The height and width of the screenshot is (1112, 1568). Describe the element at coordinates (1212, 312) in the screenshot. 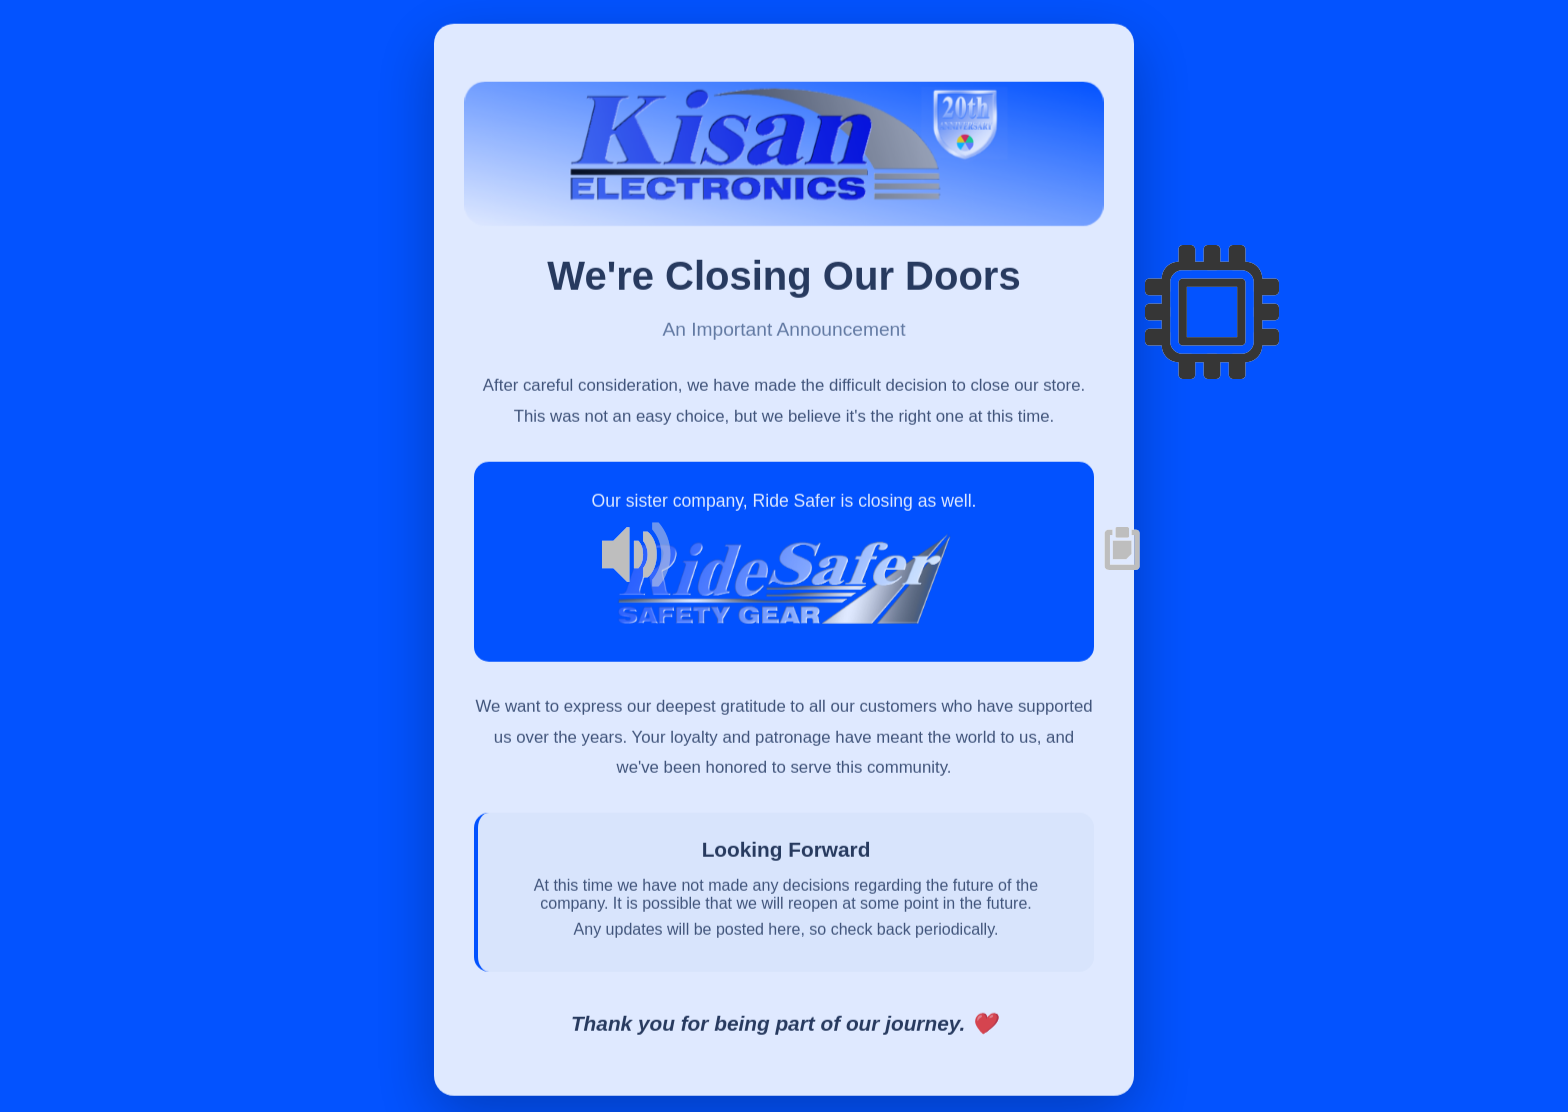

I see `access hardware or processor settings` at that location.